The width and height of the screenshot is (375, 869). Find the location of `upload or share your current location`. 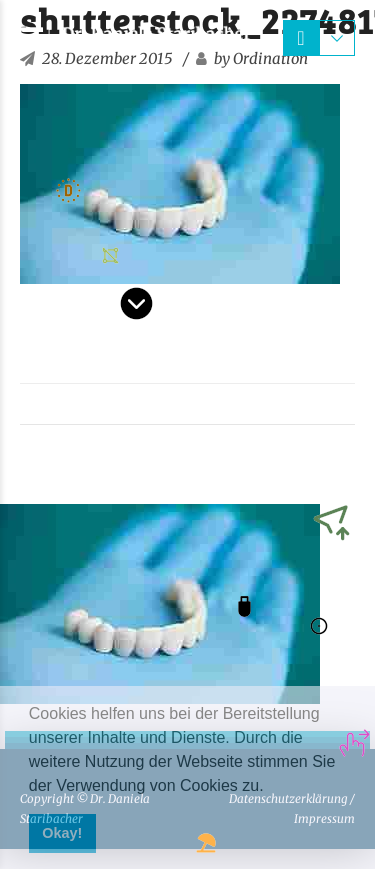

upload or share your current location is located at coordinates (331, 522).